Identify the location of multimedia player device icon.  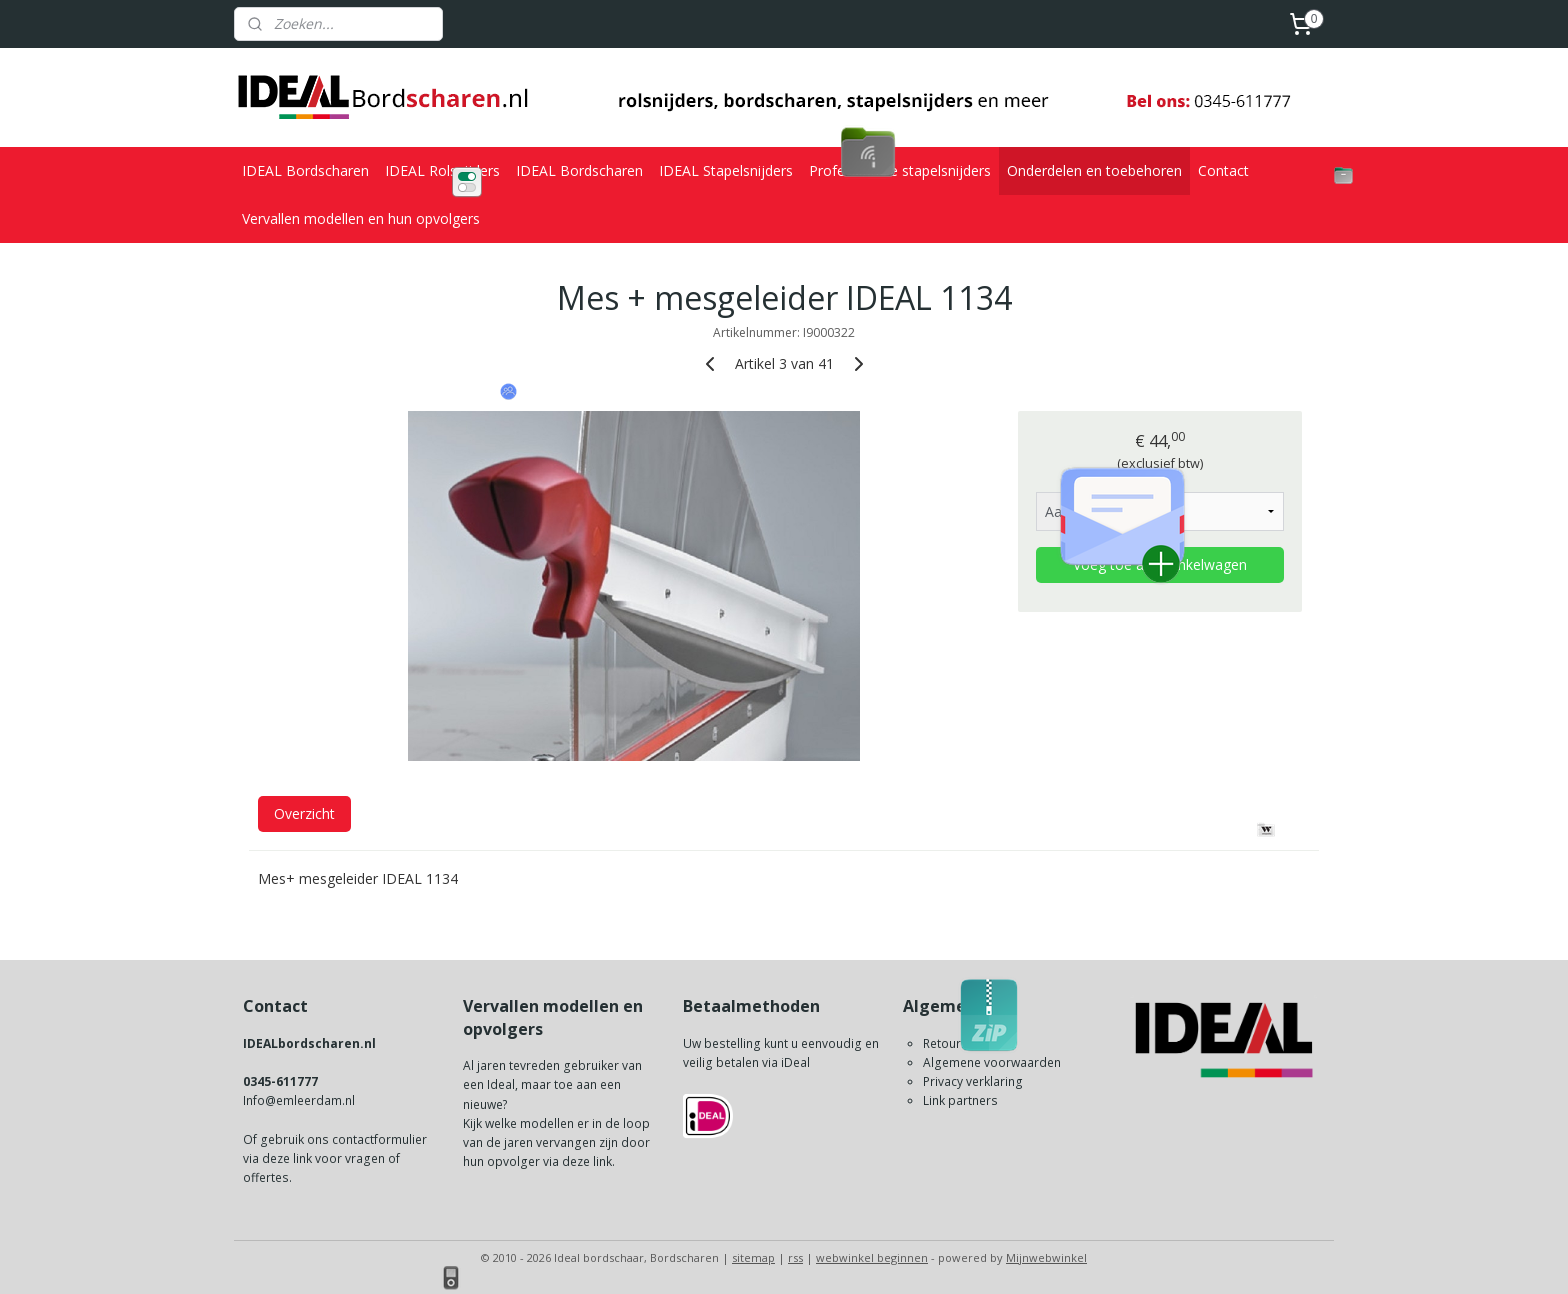
(451, 1278).